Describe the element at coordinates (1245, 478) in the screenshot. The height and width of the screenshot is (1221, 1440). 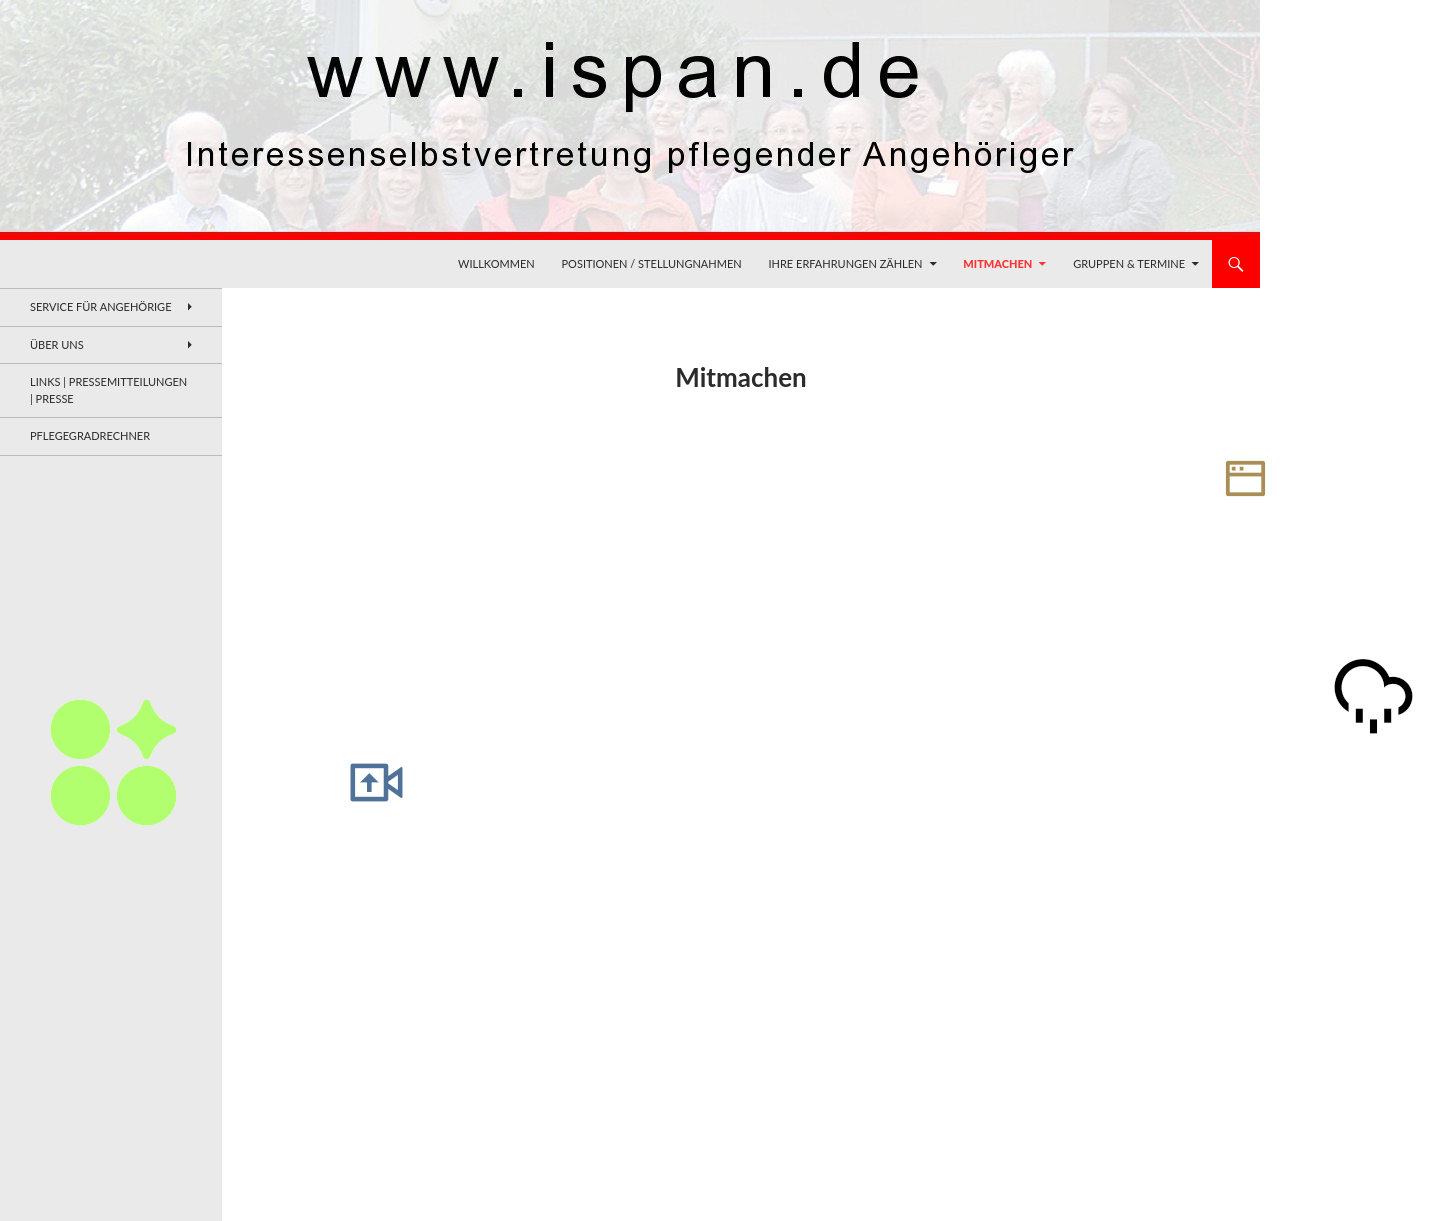
I see `open a new browser window` at that location.